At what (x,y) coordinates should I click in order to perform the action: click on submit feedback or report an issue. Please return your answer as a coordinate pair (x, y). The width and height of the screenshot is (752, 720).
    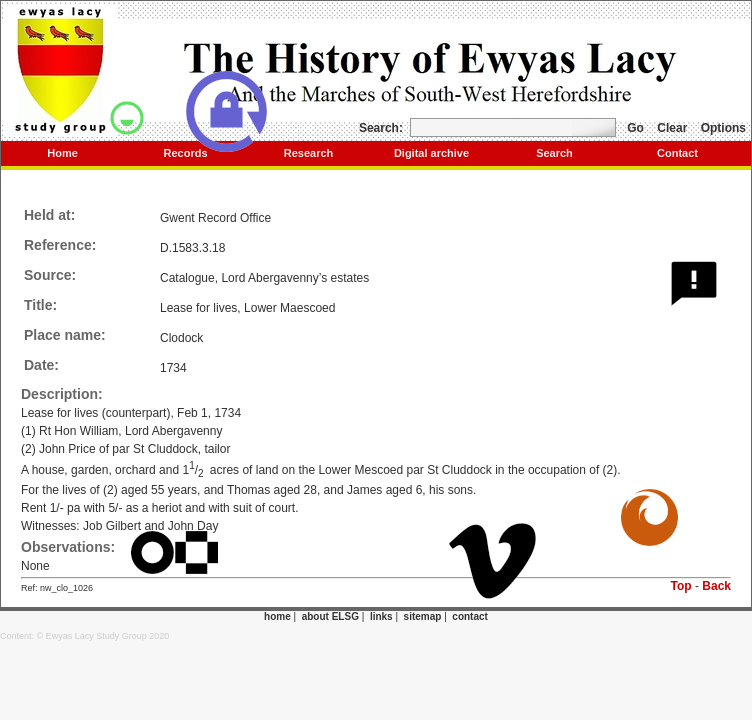
    Looking at the image, I should click on (694, 282).